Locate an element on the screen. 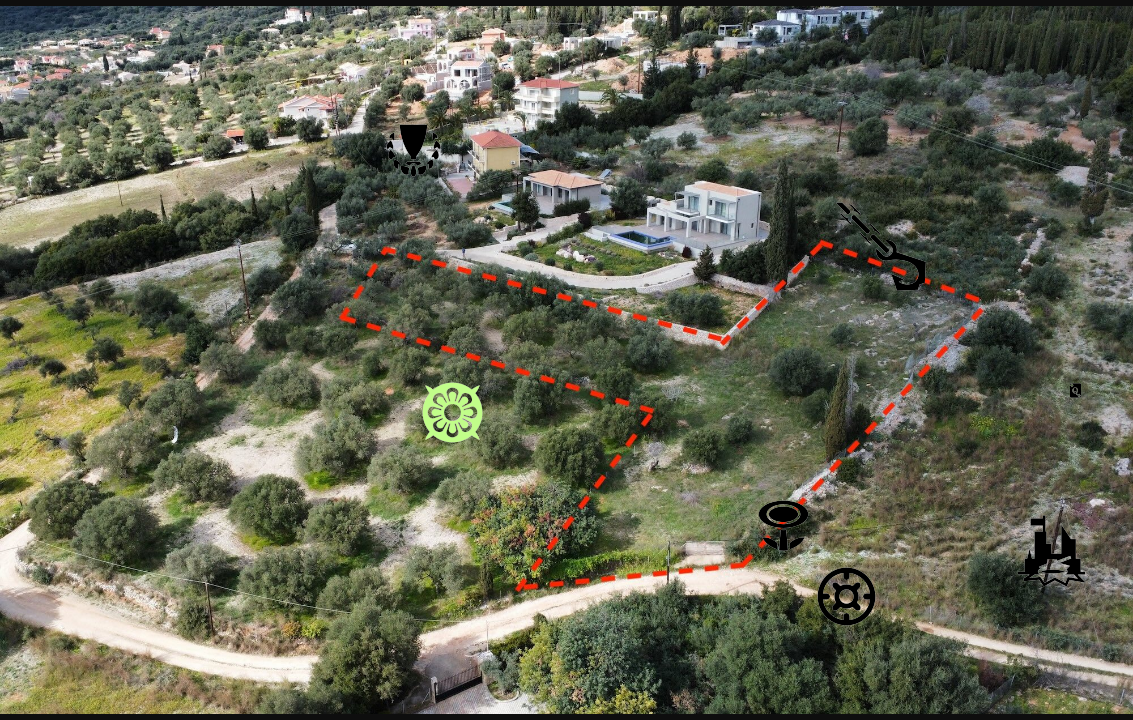  access game settings or options is located at coordinates (846, 596).